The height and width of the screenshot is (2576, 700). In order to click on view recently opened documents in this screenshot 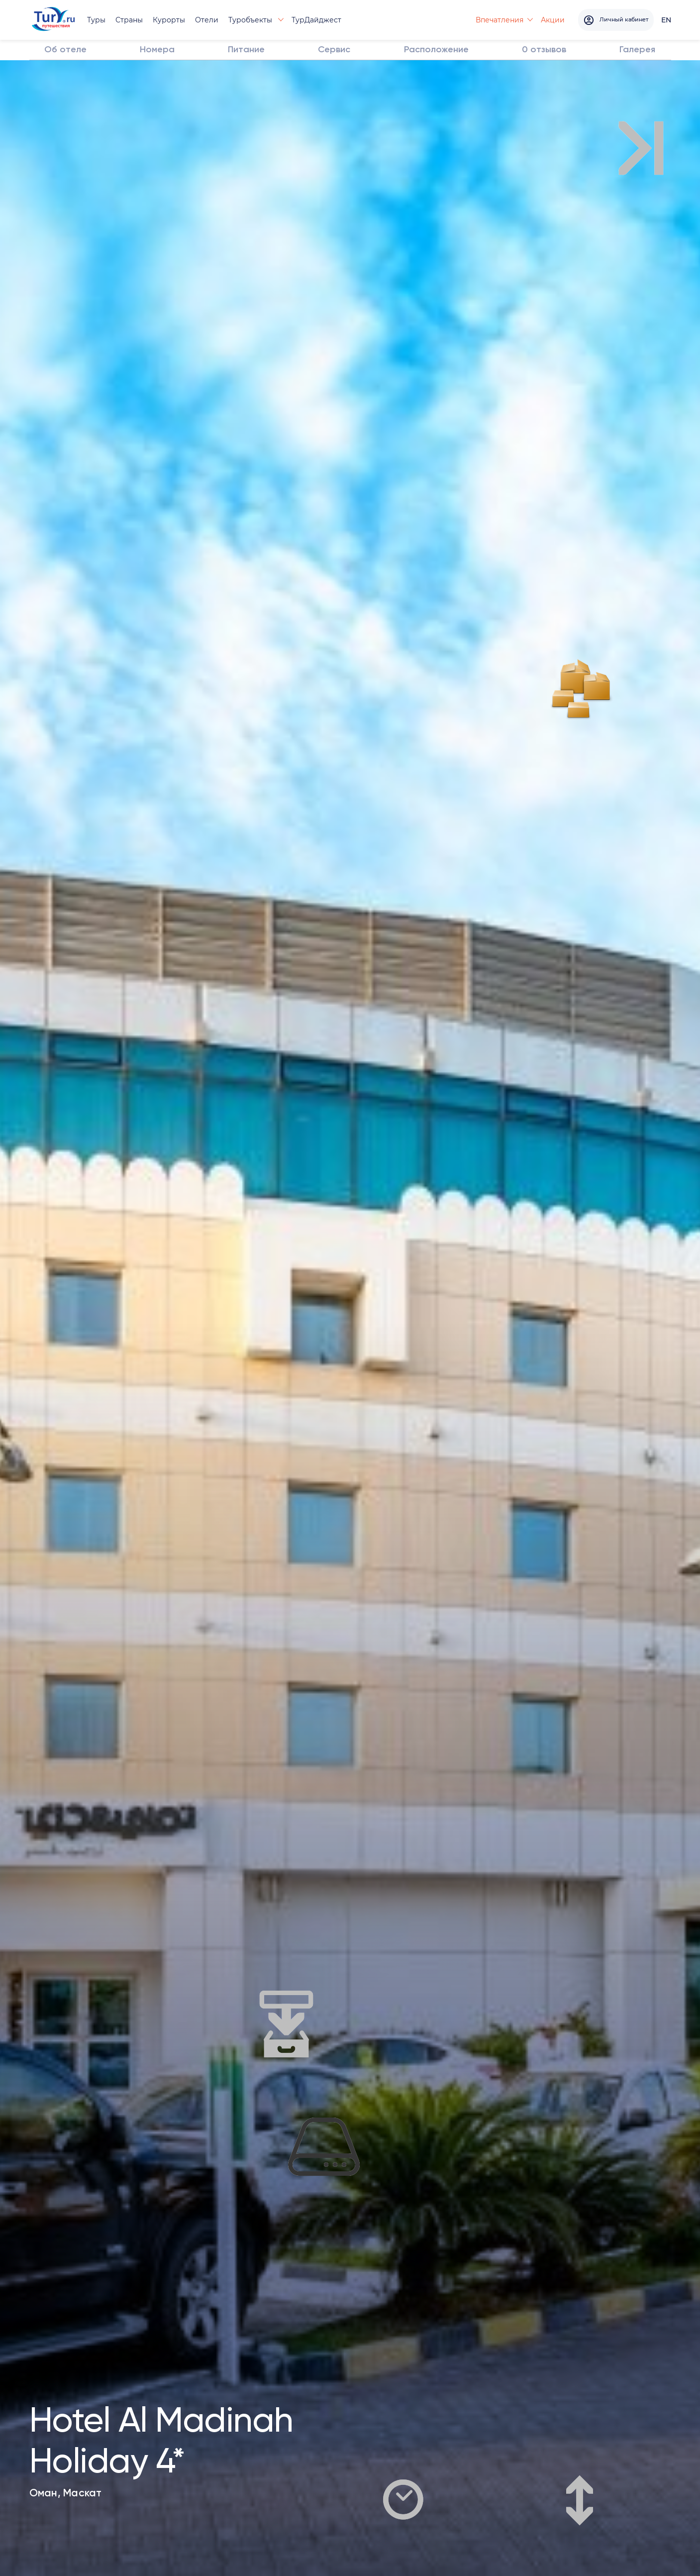, I will do `click(404, 2501)`.